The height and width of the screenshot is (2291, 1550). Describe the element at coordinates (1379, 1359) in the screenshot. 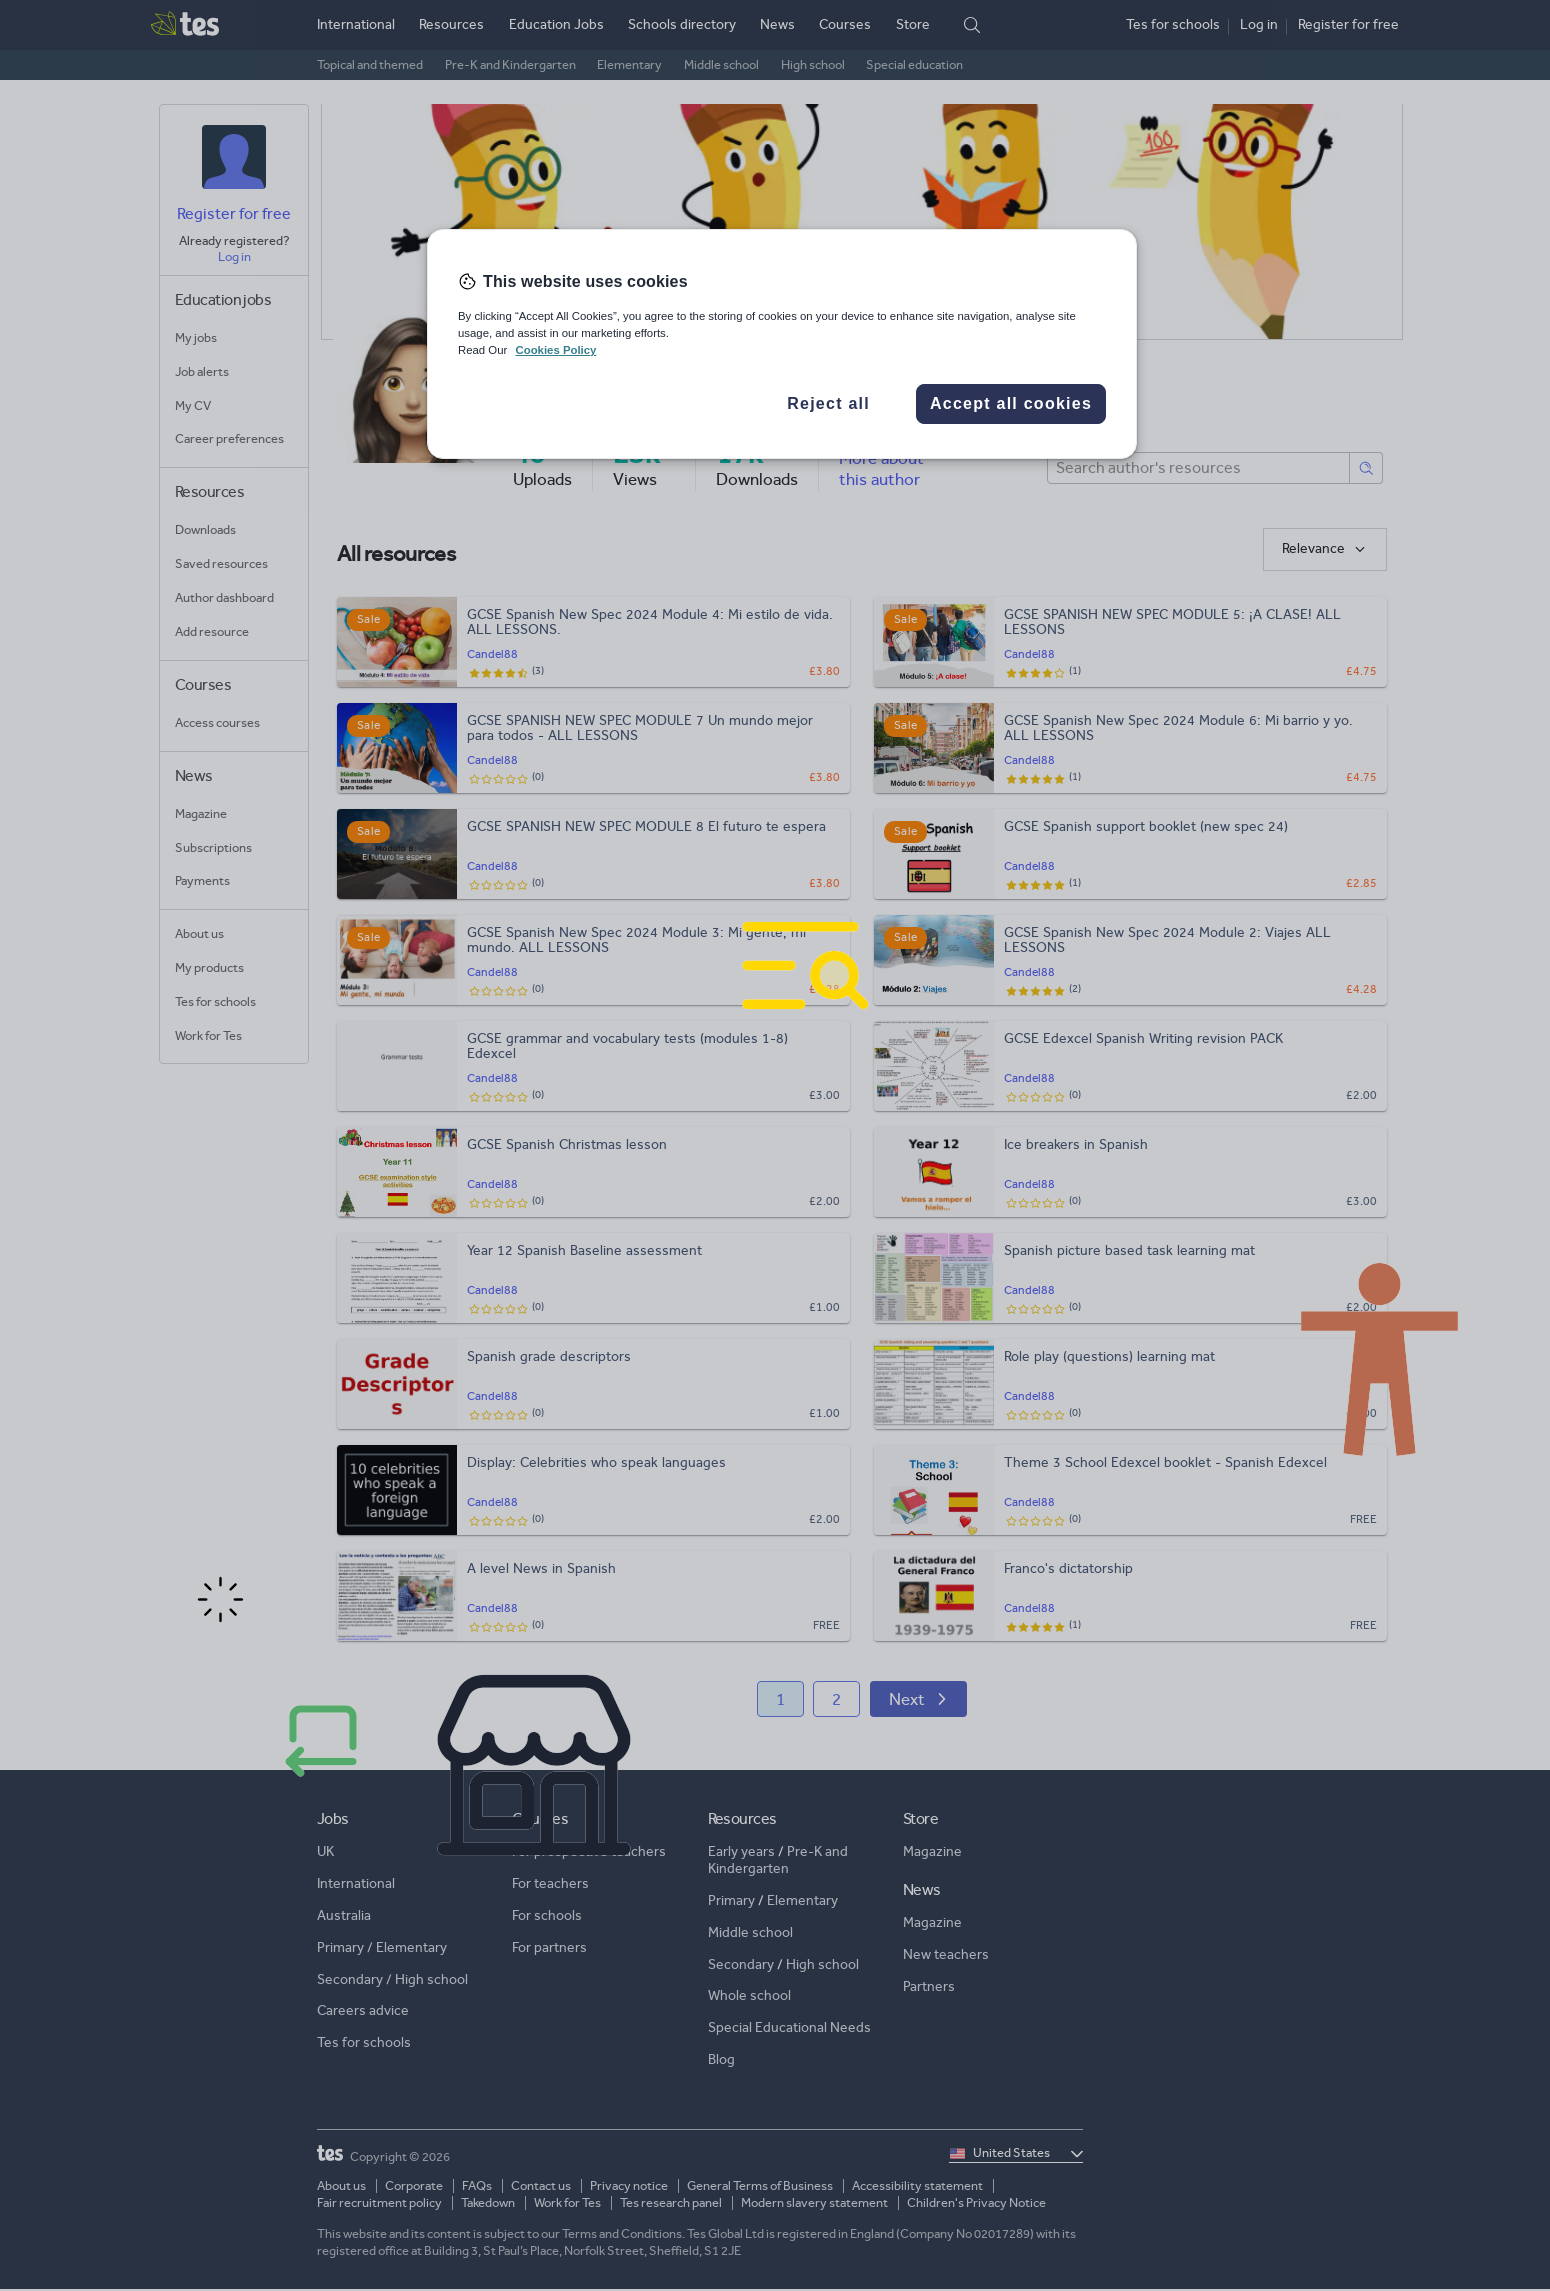

I see `accessibility settings` at that location.